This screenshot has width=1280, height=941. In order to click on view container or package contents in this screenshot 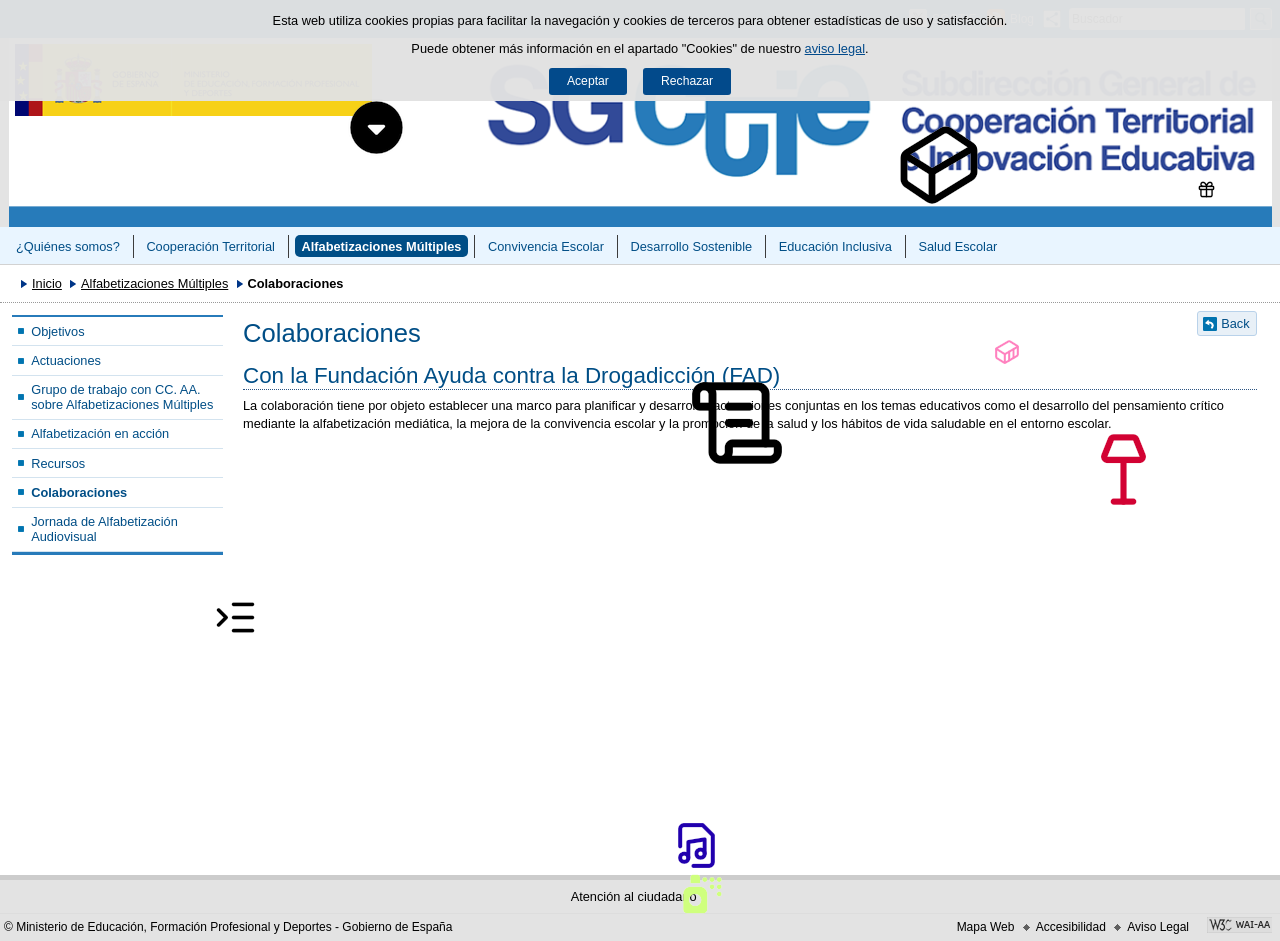, I will do `click(1007, 352)`.